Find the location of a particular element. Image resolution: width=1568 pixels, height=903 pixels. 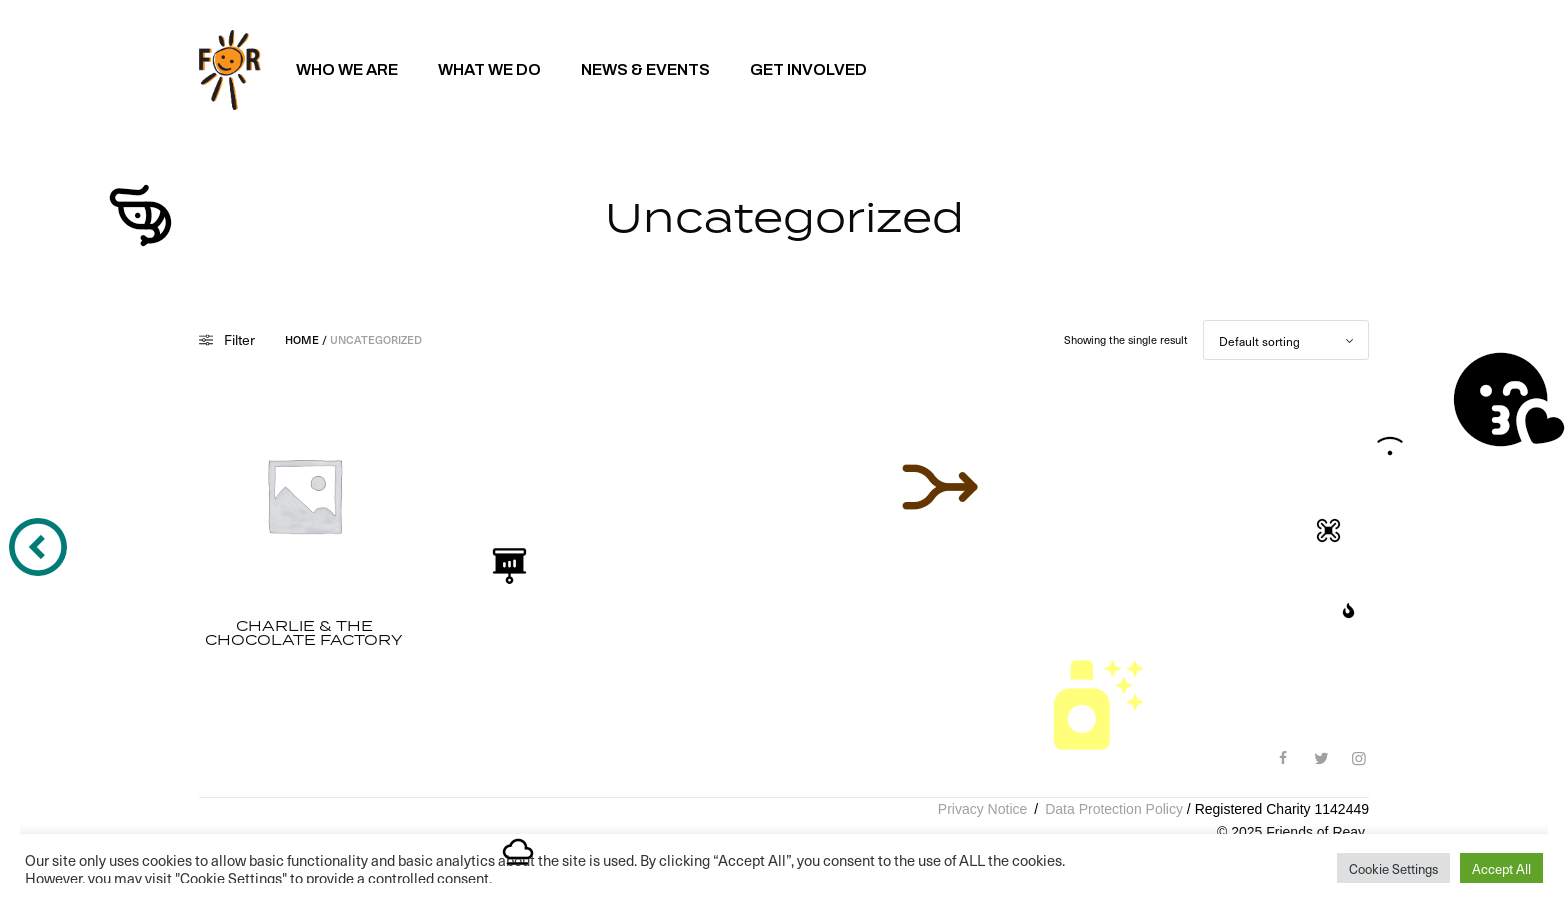

indicates seafood or shellfish menu category is located at coordinates (140, 215).